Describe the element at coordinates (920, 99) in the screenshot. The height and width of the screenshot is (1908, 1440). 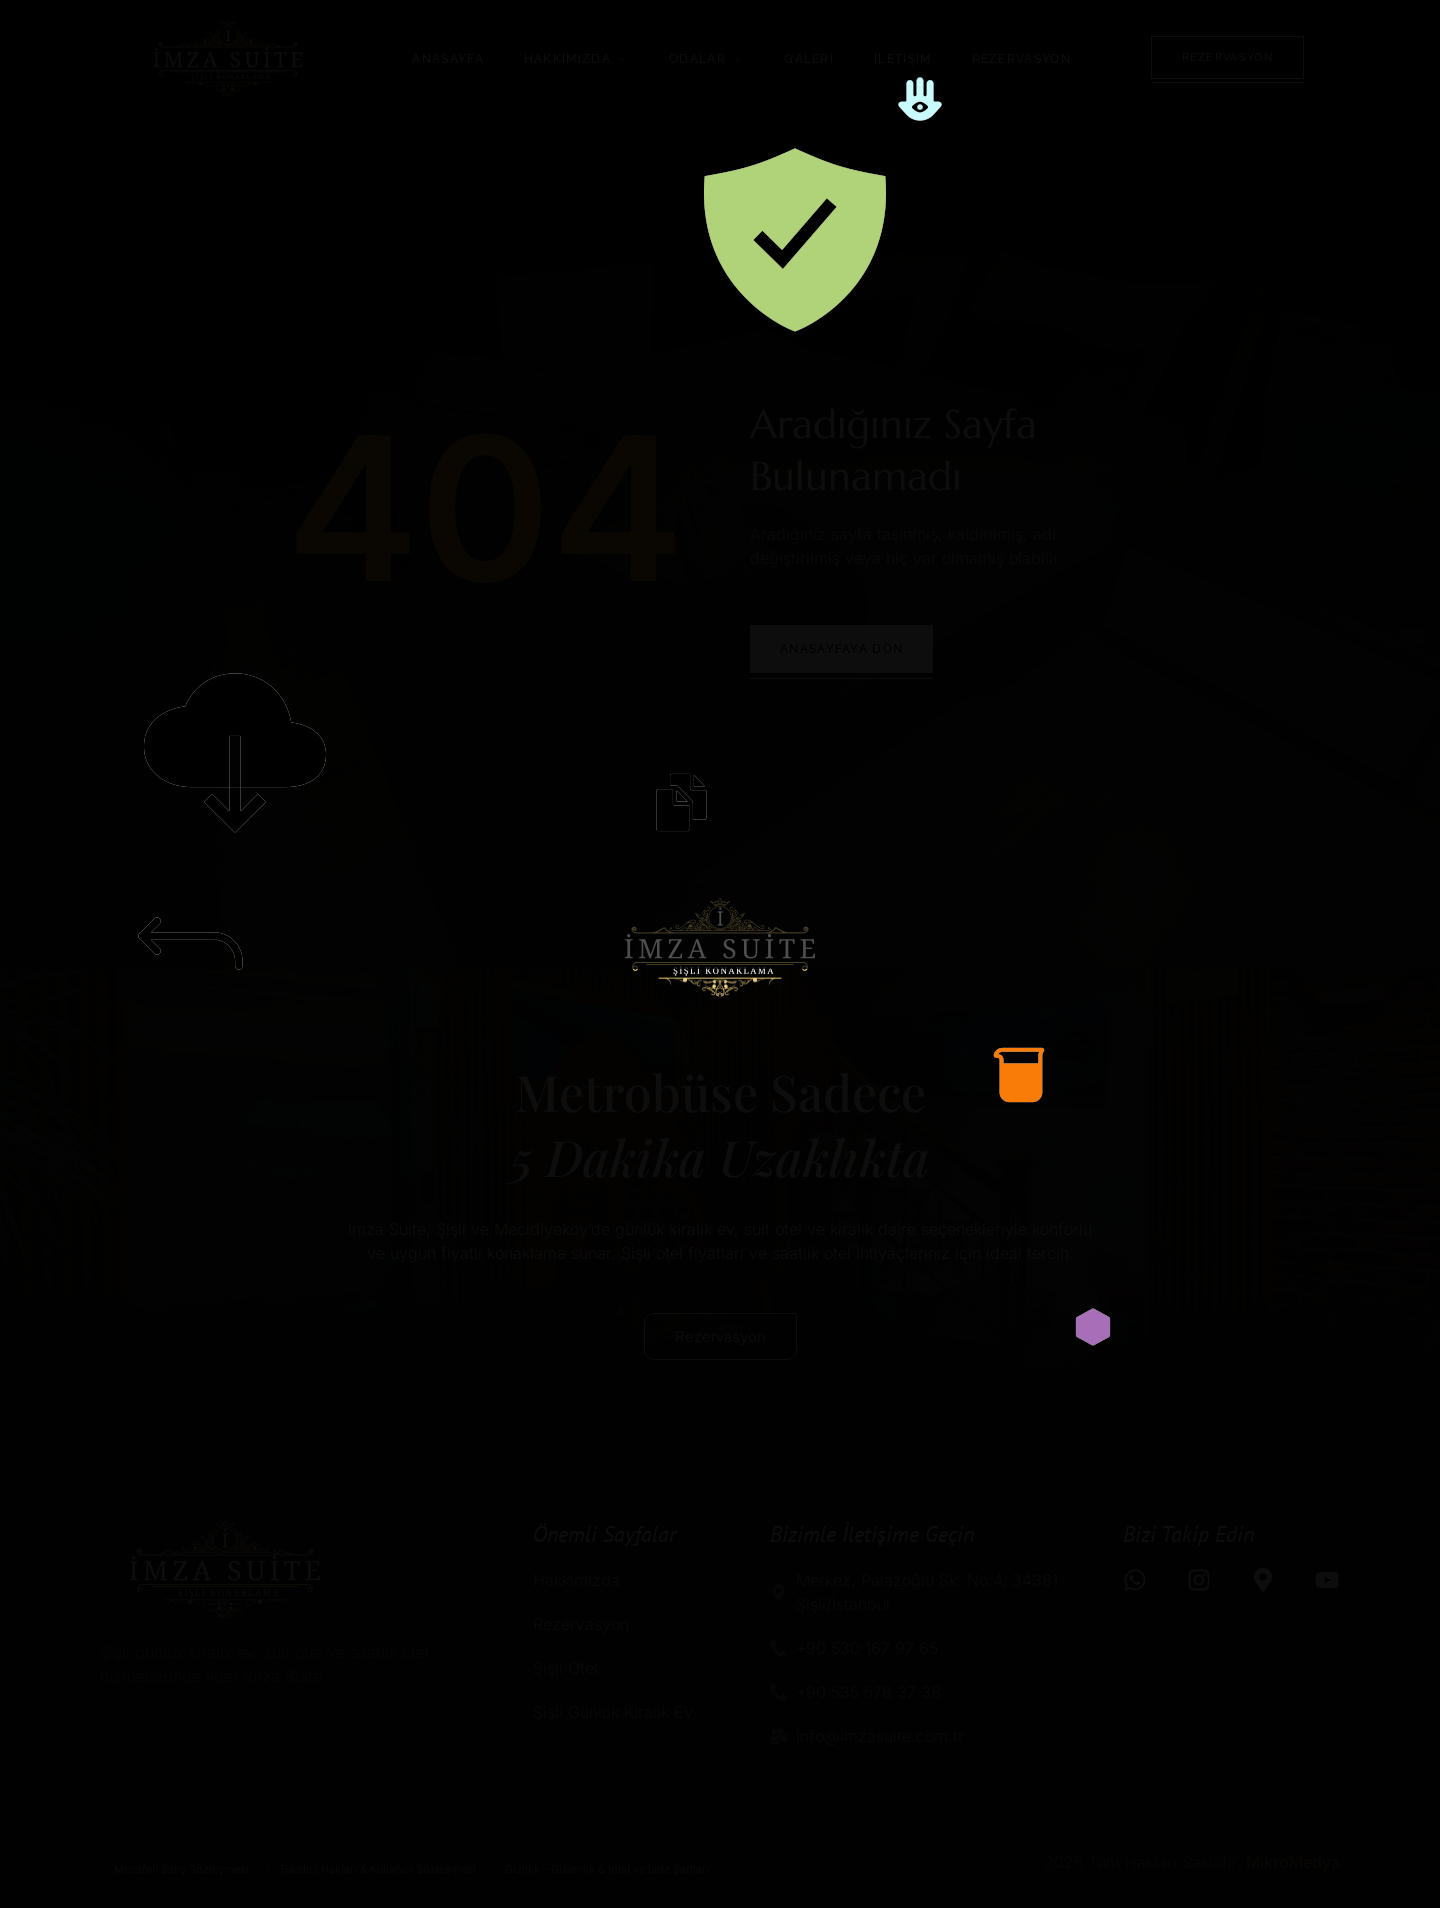
I see `hamsa hand symbol for protection or spirituality` at that location.